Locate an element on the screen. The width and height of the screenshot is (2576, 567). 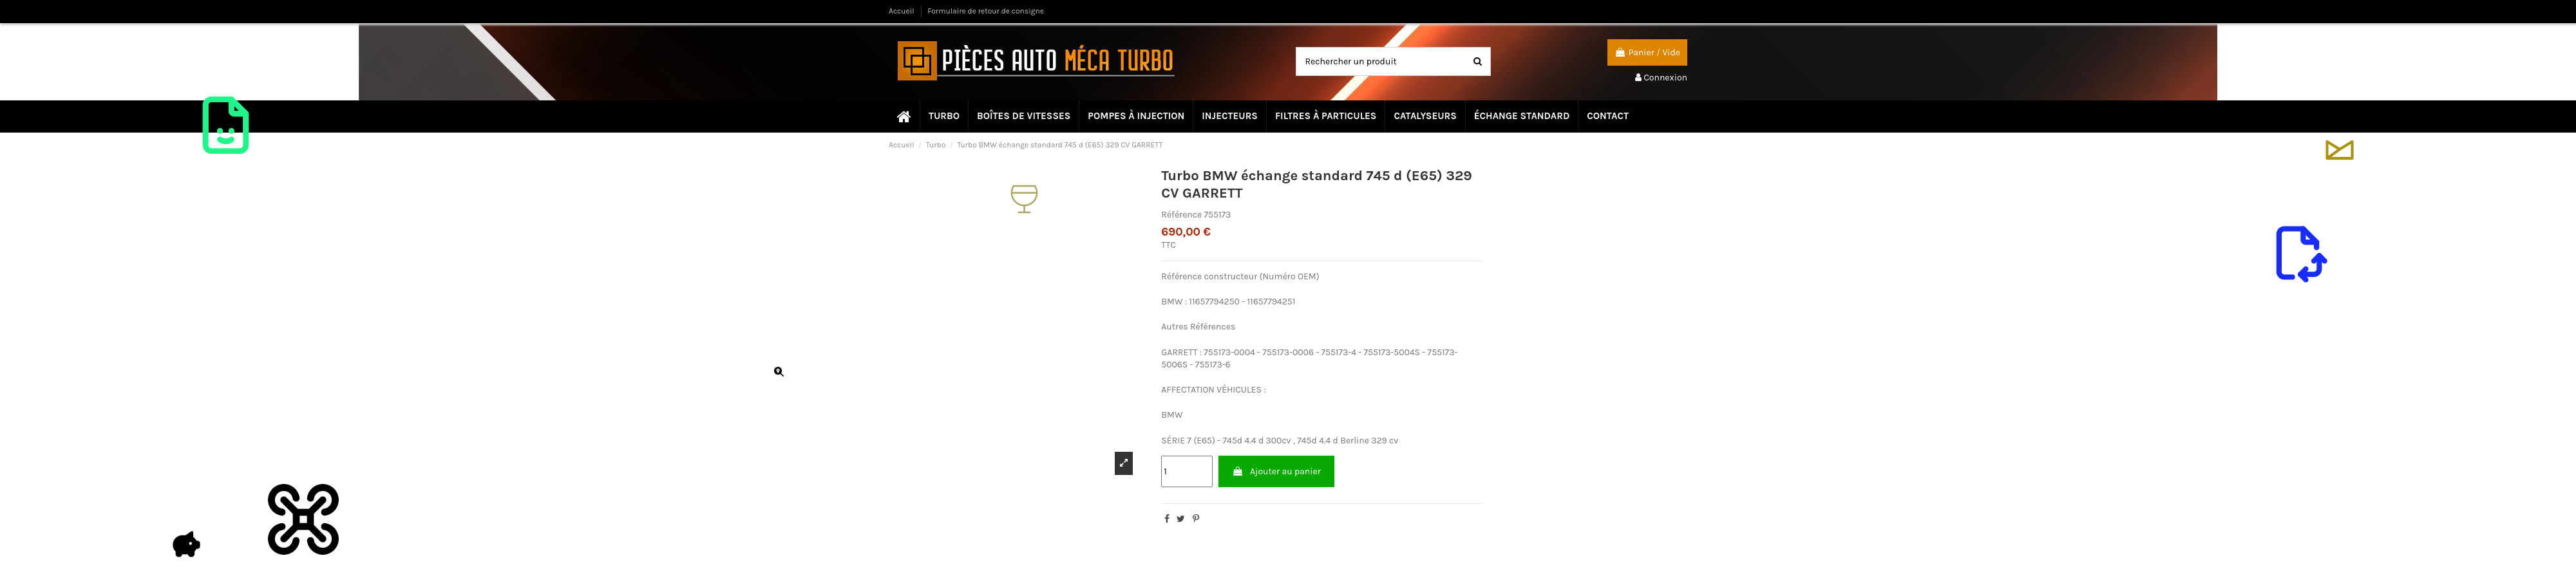
access savings or piggy bank feature is located at coordinates (186, 544).